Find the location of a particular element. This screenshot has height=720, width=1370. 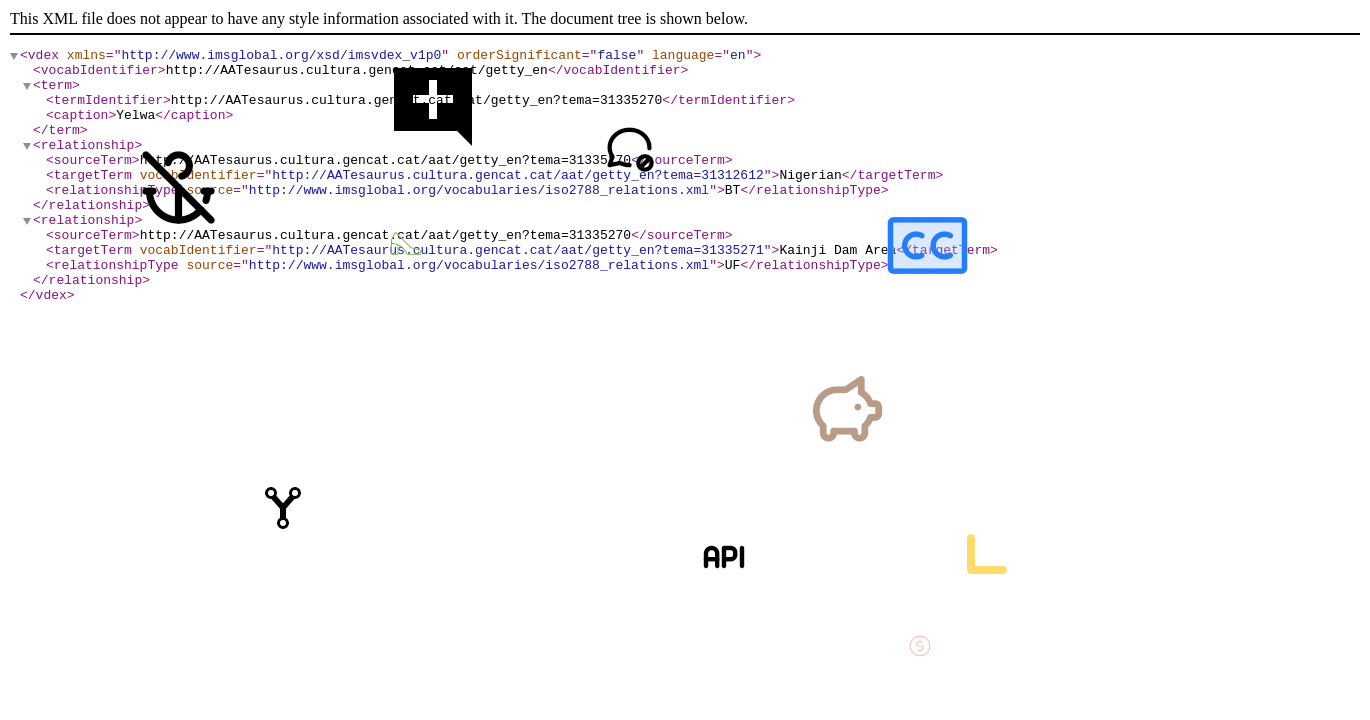

access API settings or documentation is located at coordinates (724, 557).